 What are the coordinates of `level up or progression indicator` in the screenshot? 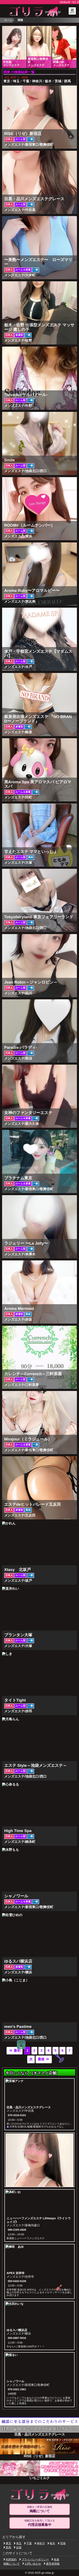 It's located at (52, 1183).